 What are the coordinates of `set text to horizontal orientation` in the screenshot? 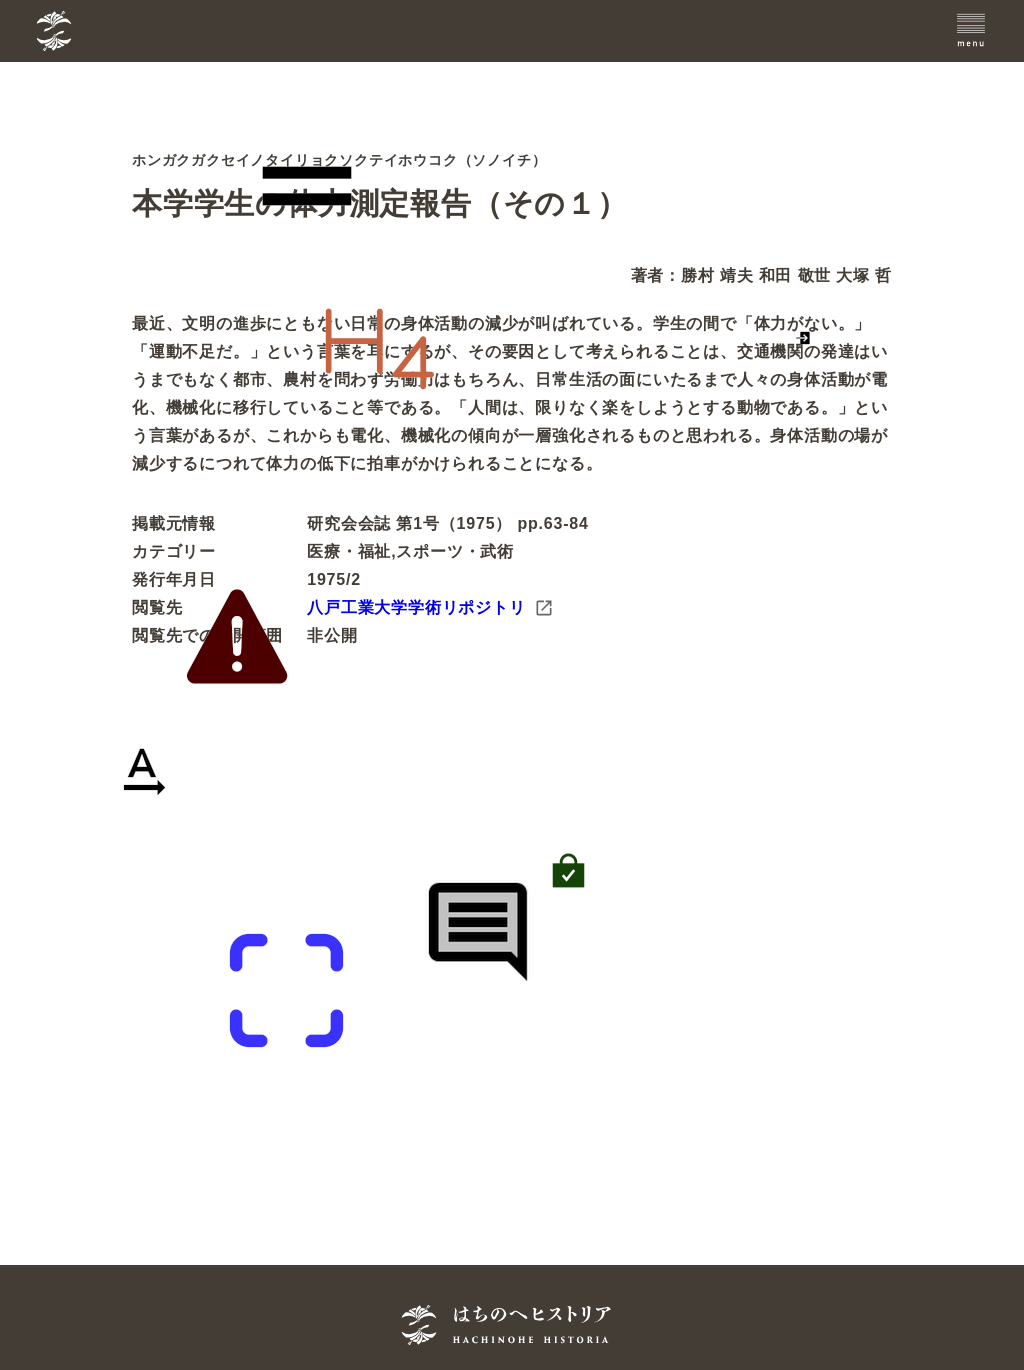 It's located at (142, 772).